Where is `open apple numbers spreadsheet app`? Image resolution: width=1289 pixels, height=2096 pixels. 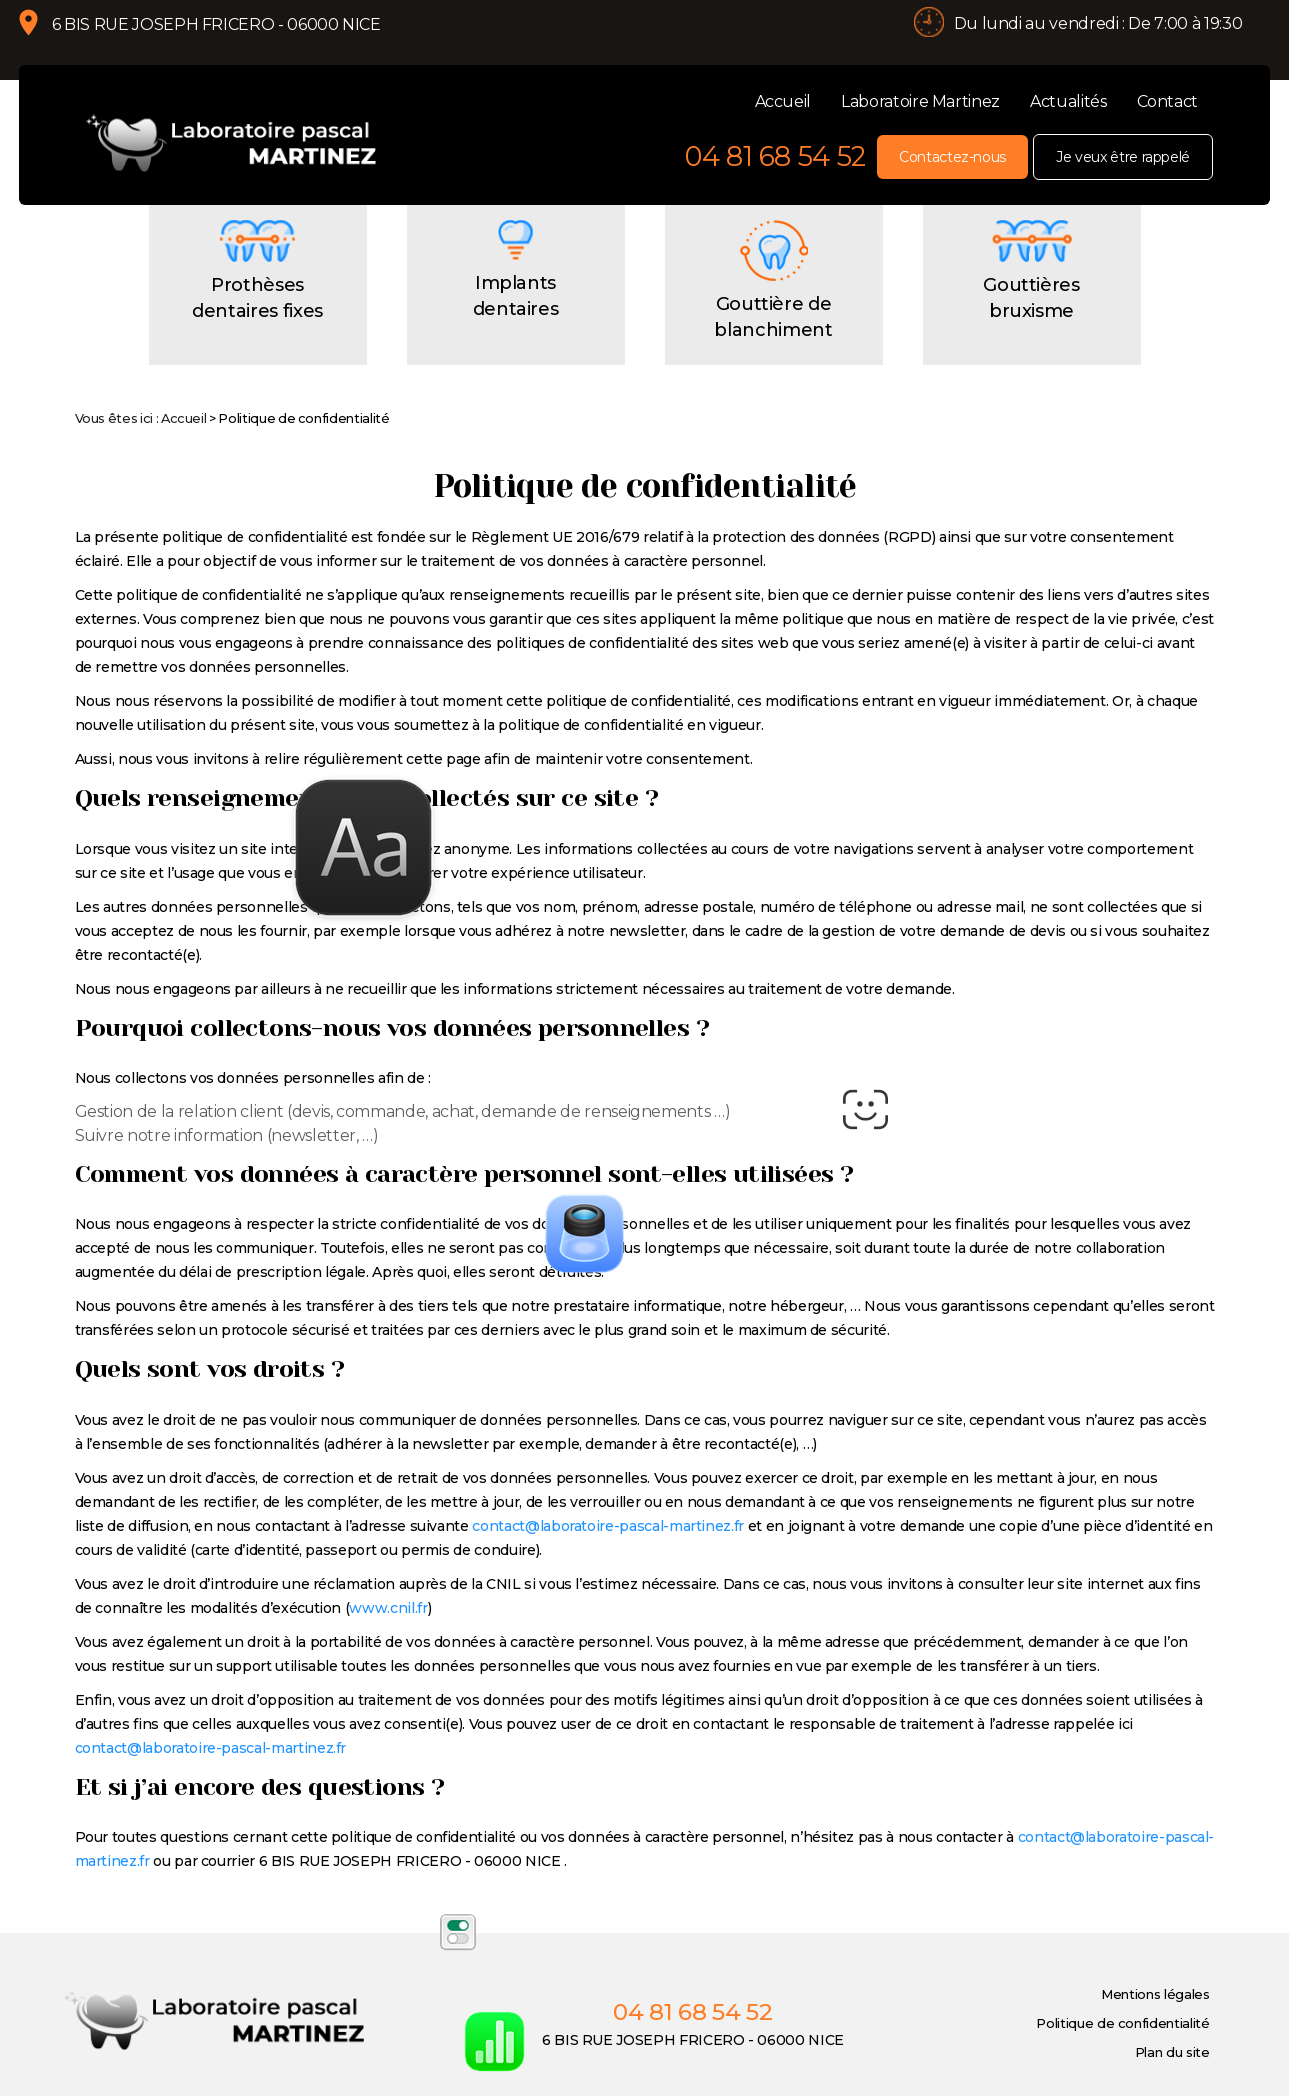
open apple numbers spreadsheet app is located at coordinates (494, 2041).